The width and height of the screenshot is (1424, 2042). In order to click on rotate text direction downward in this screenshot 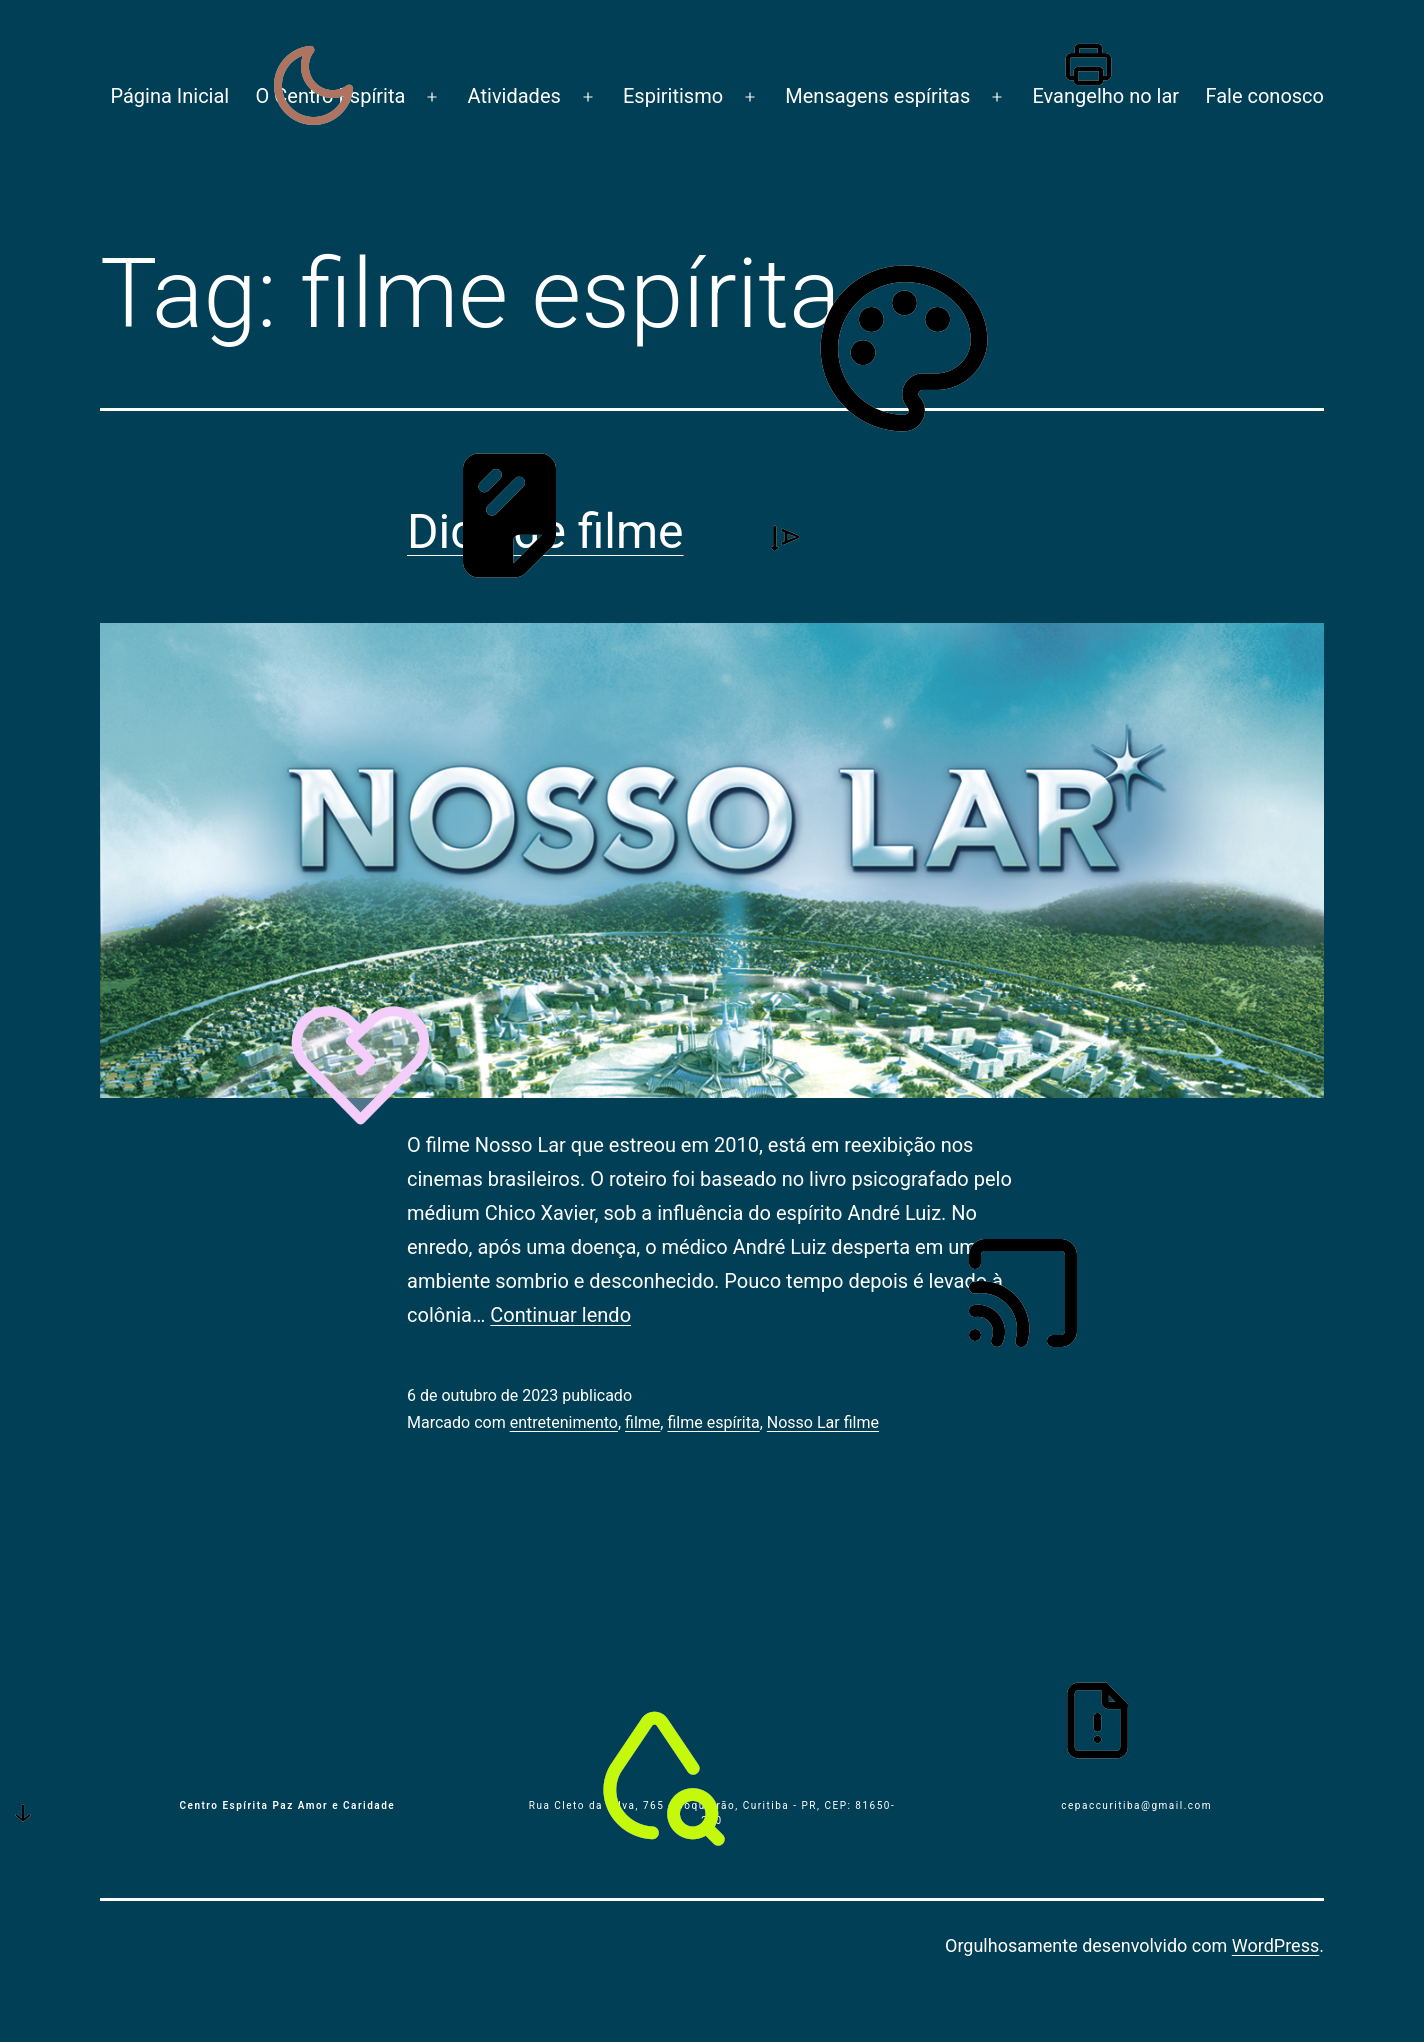, I will do `click(784, 538)`.